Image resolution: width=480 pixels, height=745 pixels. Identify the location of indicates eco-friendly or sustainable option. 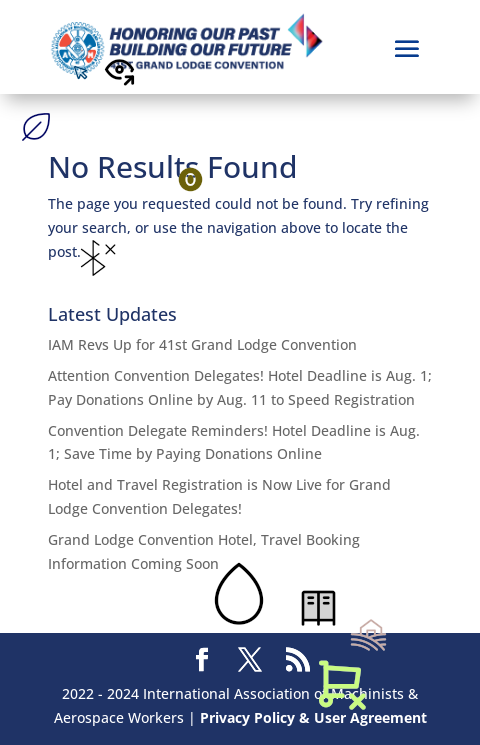
(36, 127).